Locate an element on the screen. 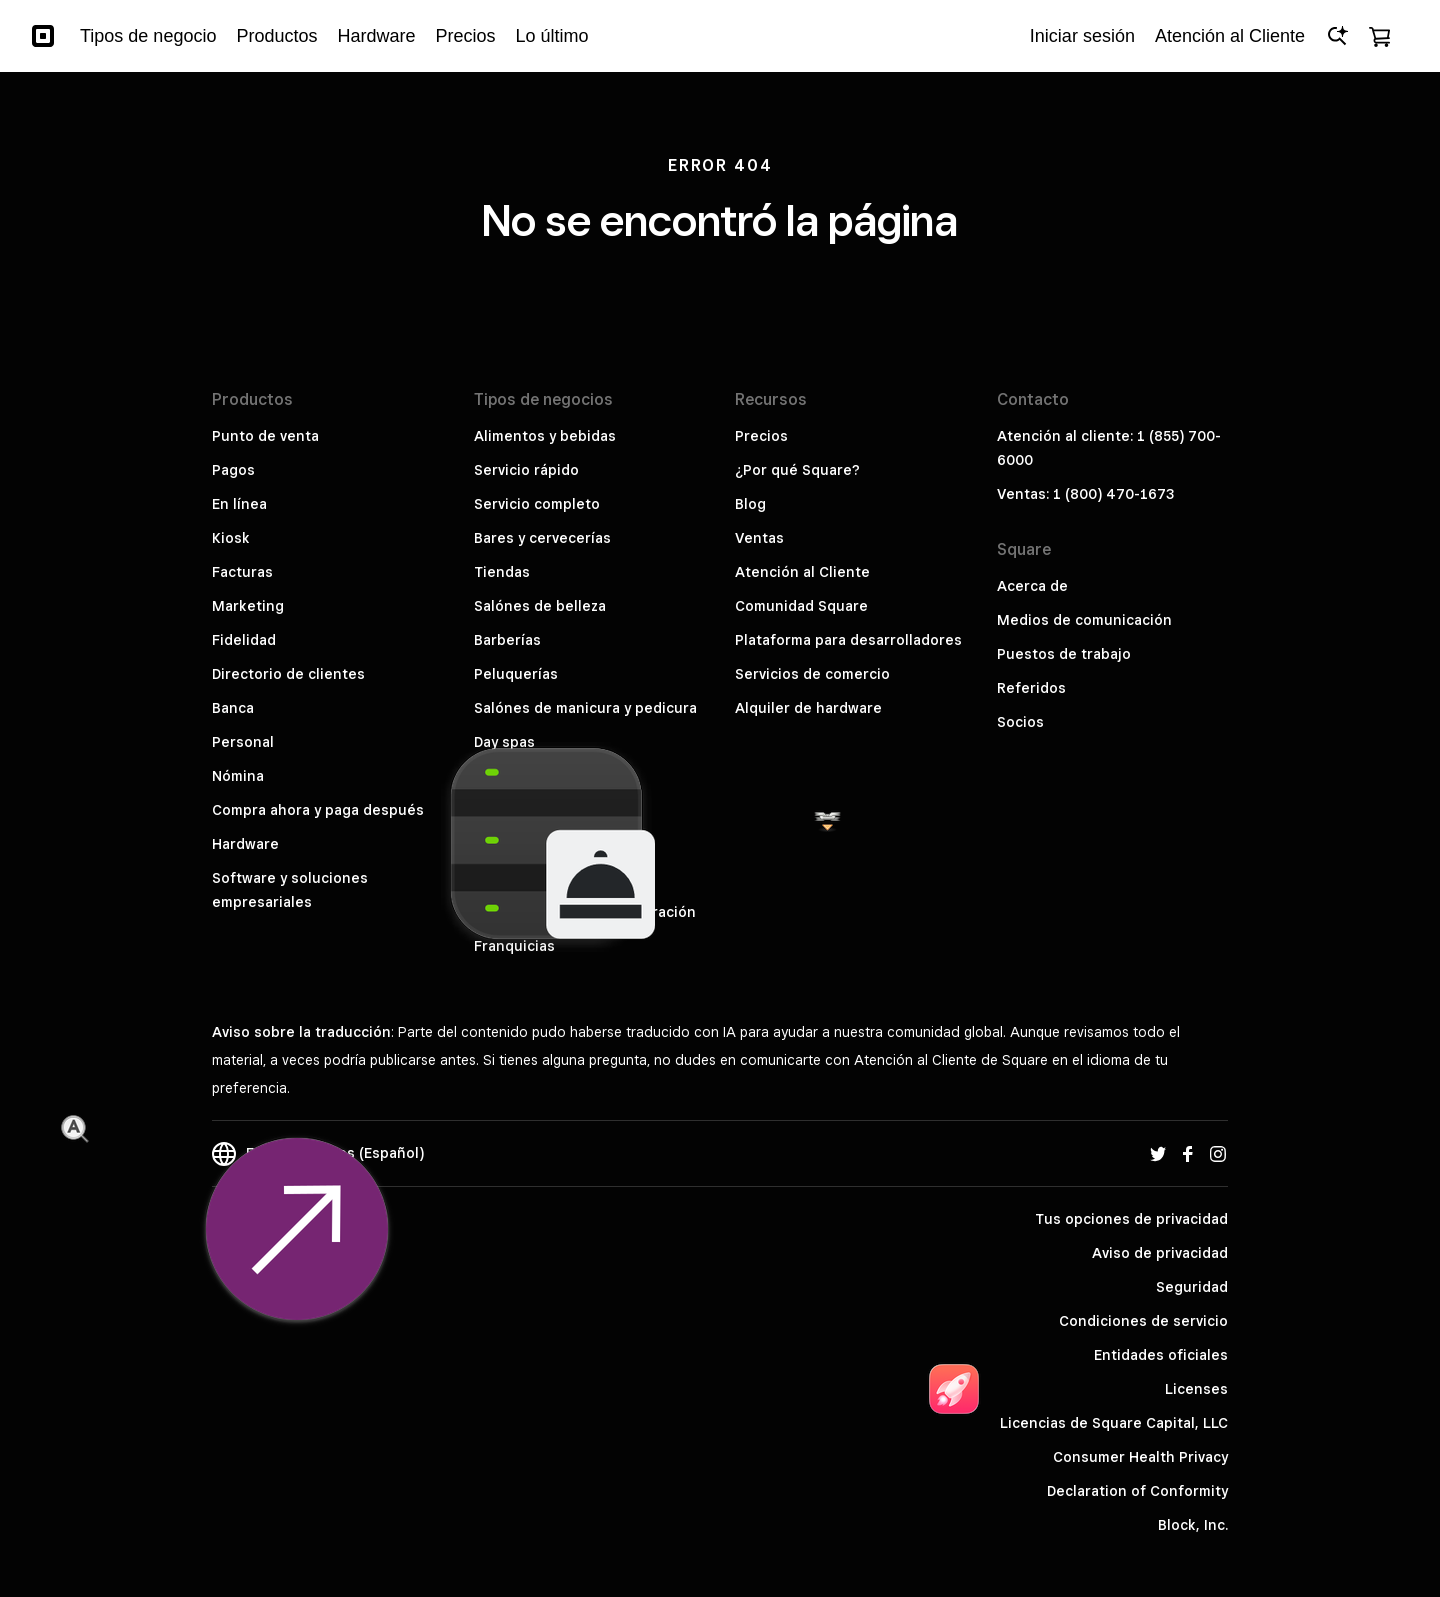 This screenshot has height=1597, width=1440. find text or search within a document is located at coordinates (75, 1129).